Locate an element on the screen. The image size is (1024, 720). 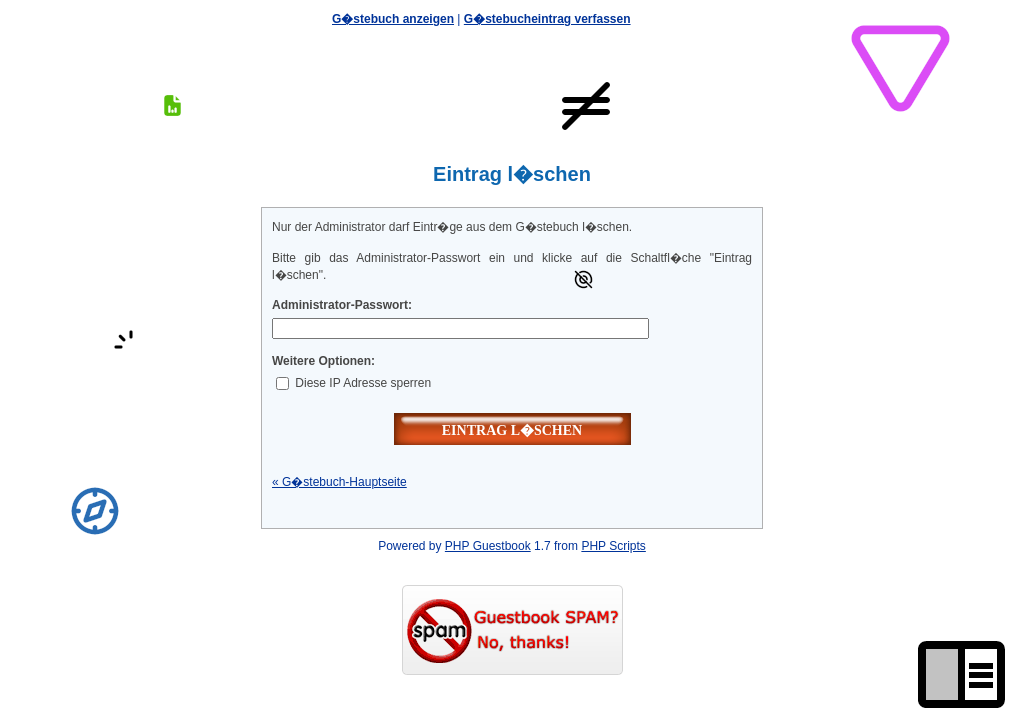
switch to reader mode for distraction-free reading is located at coordinates (961, 672).